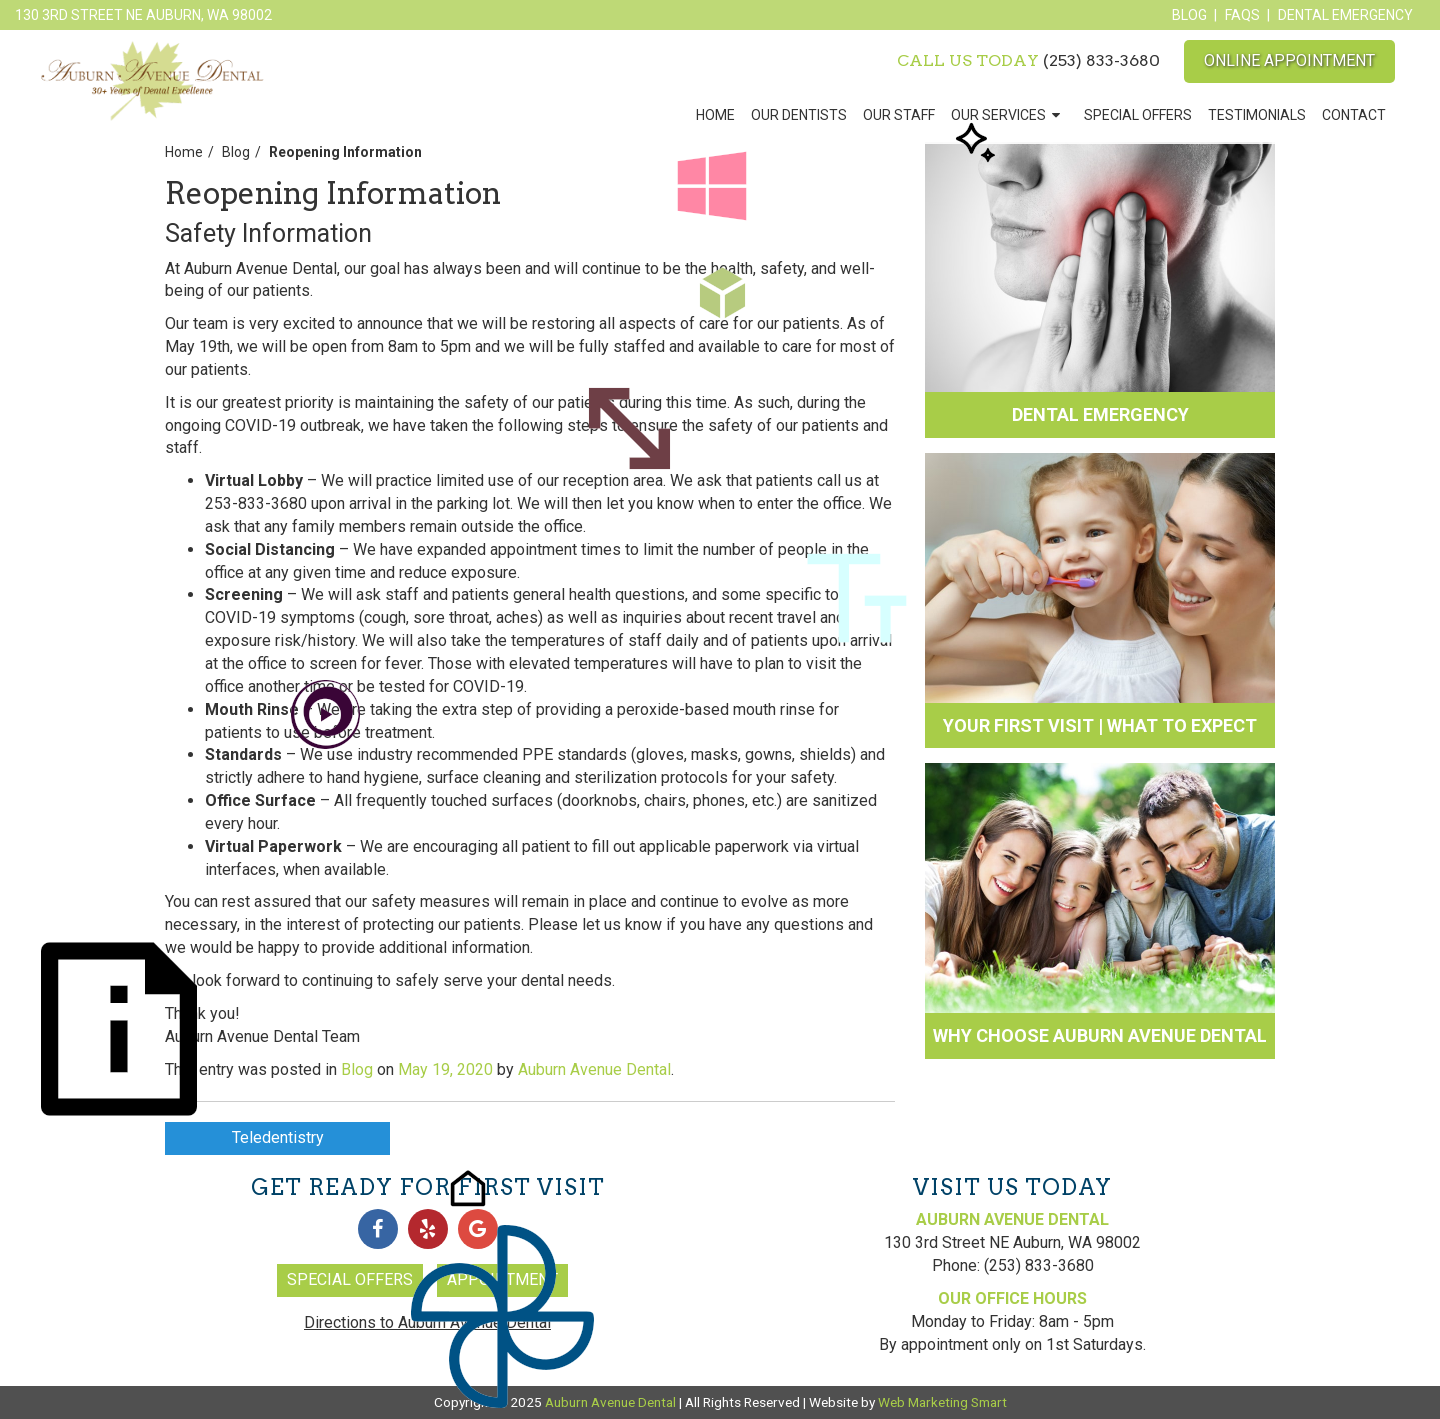 Image resolution: width=1440 pixels, height=1419 pixels. I want to click on open Google Bard AI assistant, so click(975, 142).